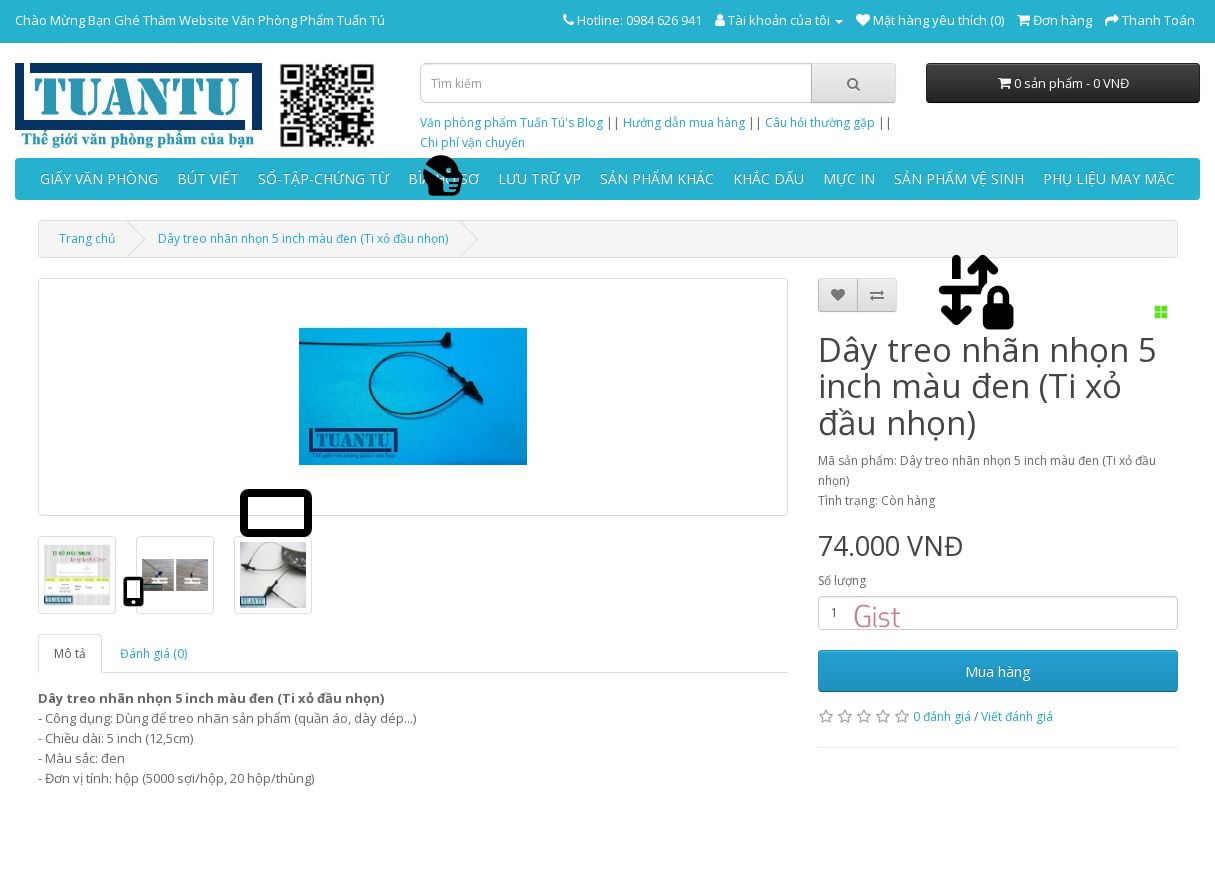 The width and height of the screenshot is (1215, 878). What do you see at coordinates (443, 175) in the screenshot?
I see `indicates face mask required` at bounding box center [443, 175].